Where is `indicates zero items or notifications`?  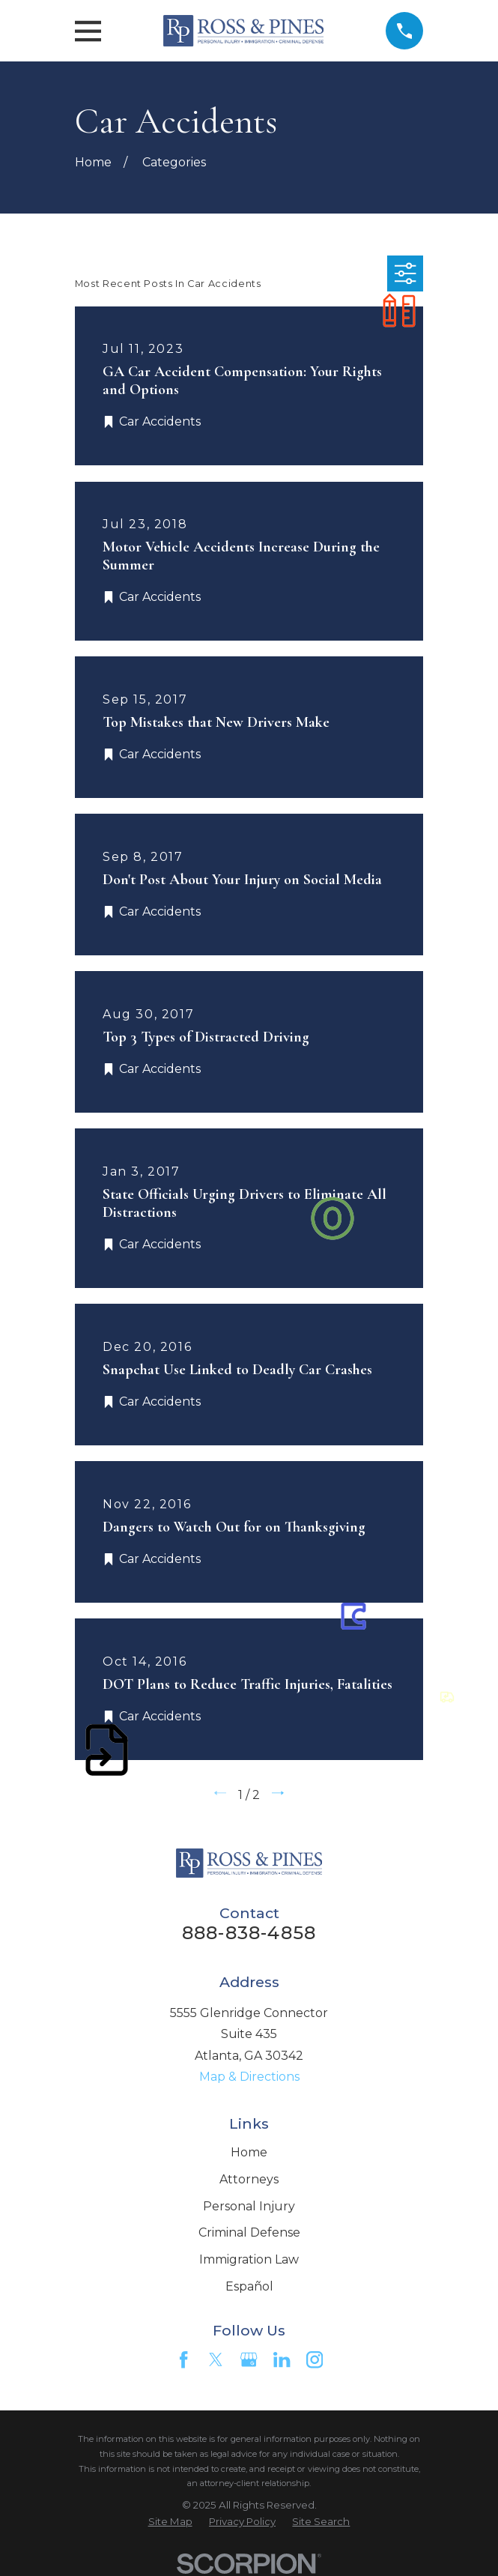 indicates zero items or notifications is located at coordinates (332, 1218).